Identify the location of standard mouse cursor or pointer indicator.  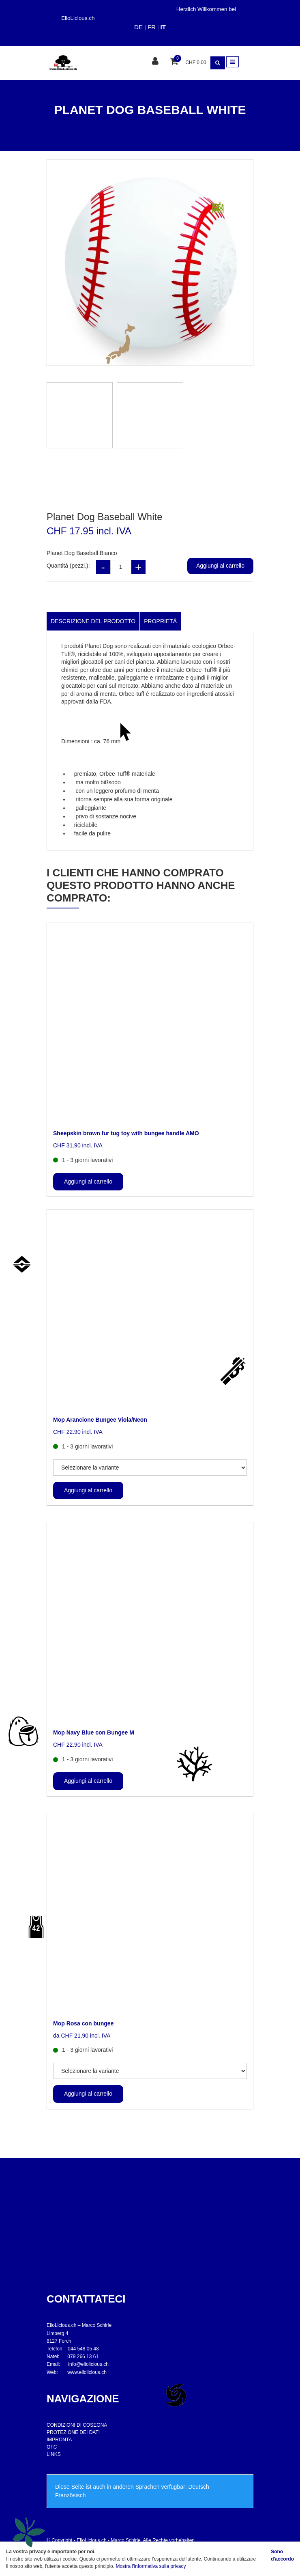
(126, 732).